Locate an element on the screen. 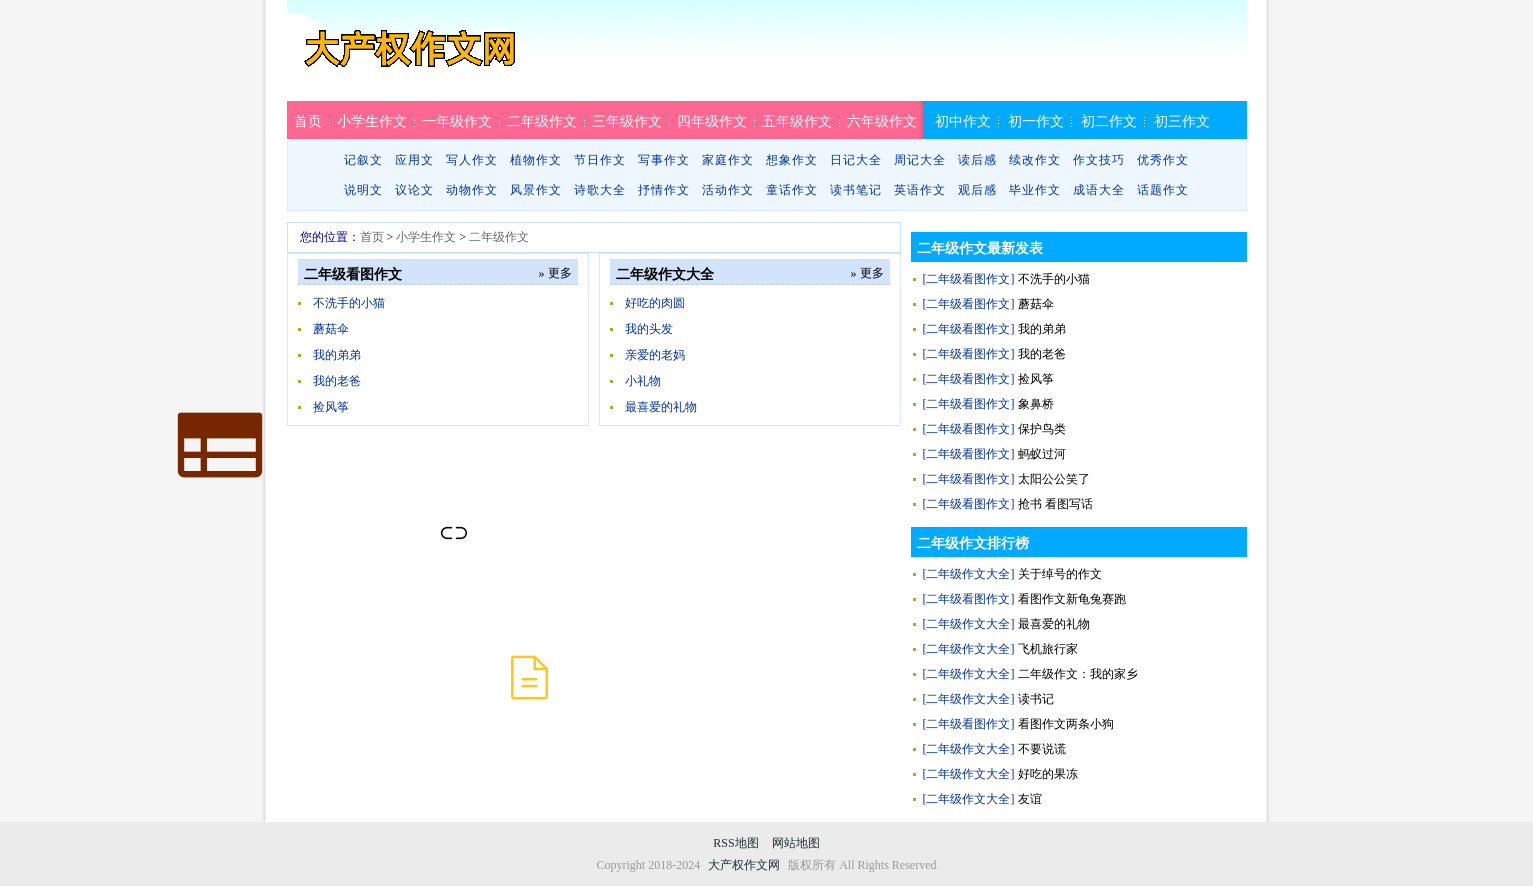 Image resolution: width=1533 pixels, height=886 pixels. unlink or disconnect a URL is located at coordinates (454, 533).